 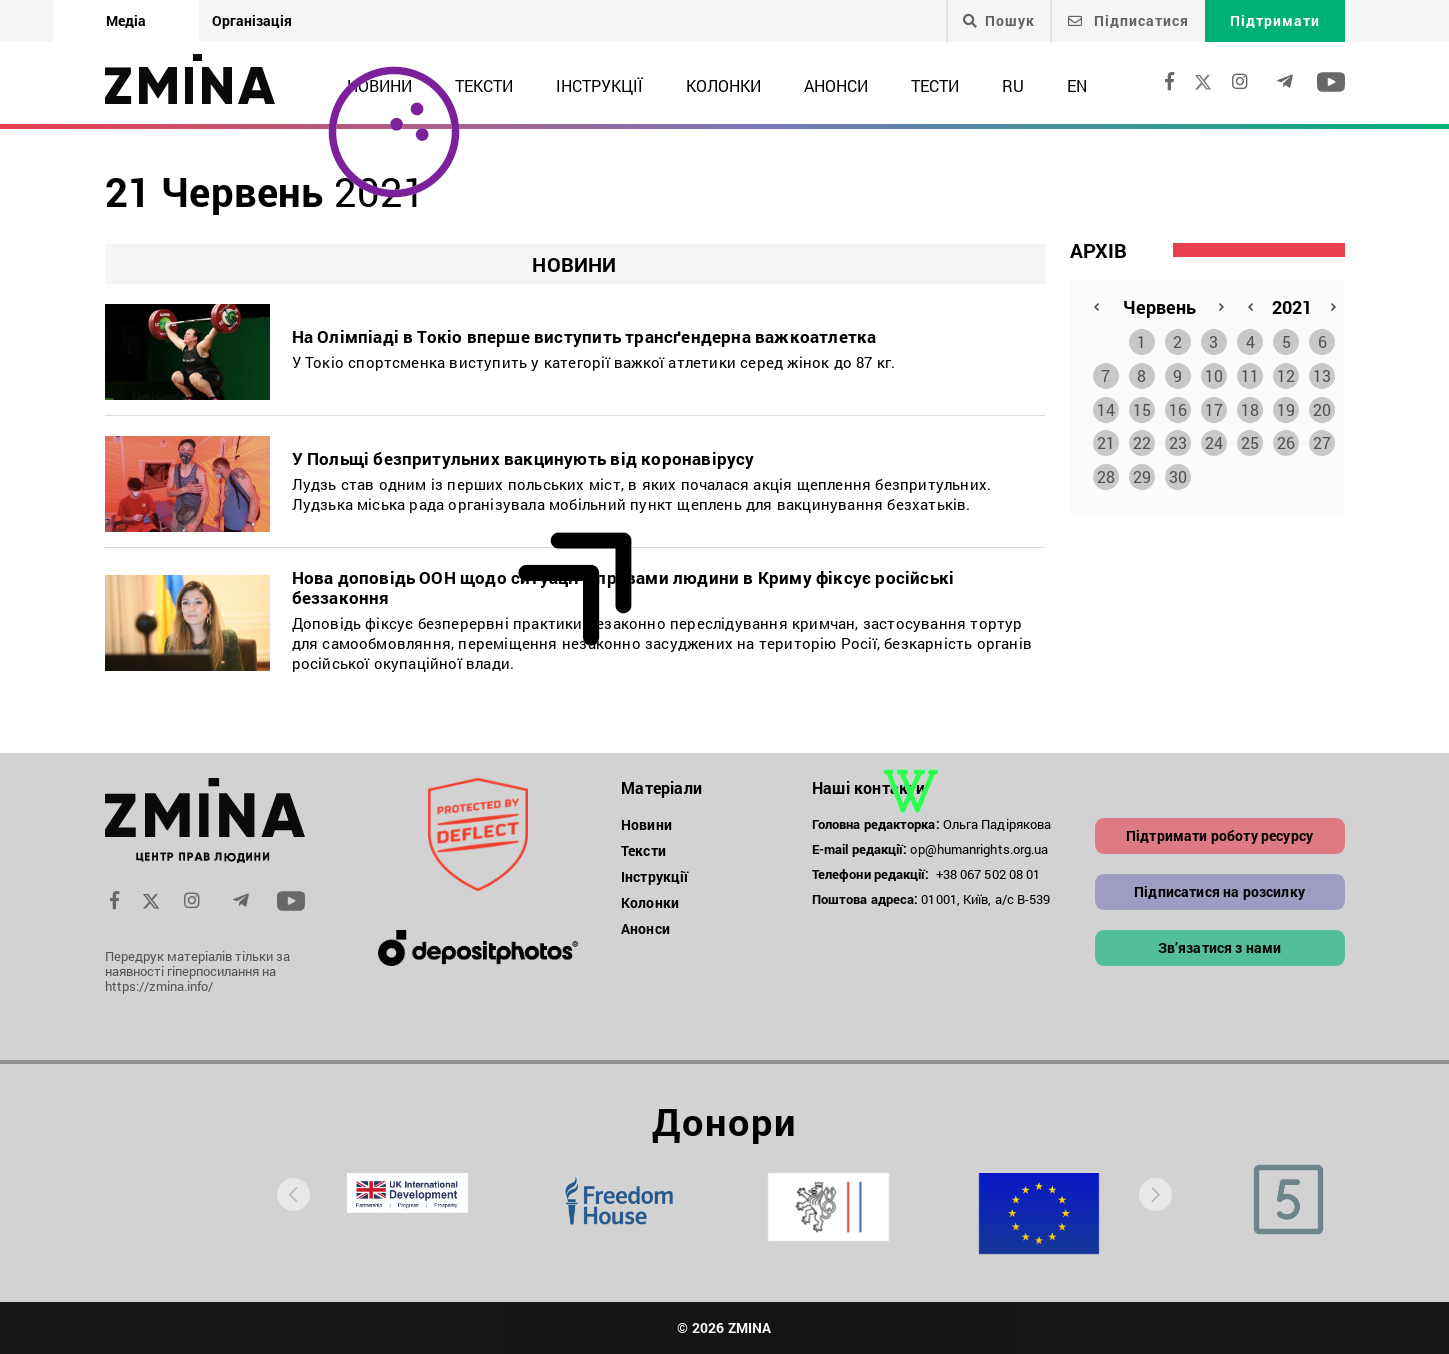 What do you see at coordinates (394, 132) in the screenshot?
I see `access bowling or sports games` at bounding box center [394, 132].